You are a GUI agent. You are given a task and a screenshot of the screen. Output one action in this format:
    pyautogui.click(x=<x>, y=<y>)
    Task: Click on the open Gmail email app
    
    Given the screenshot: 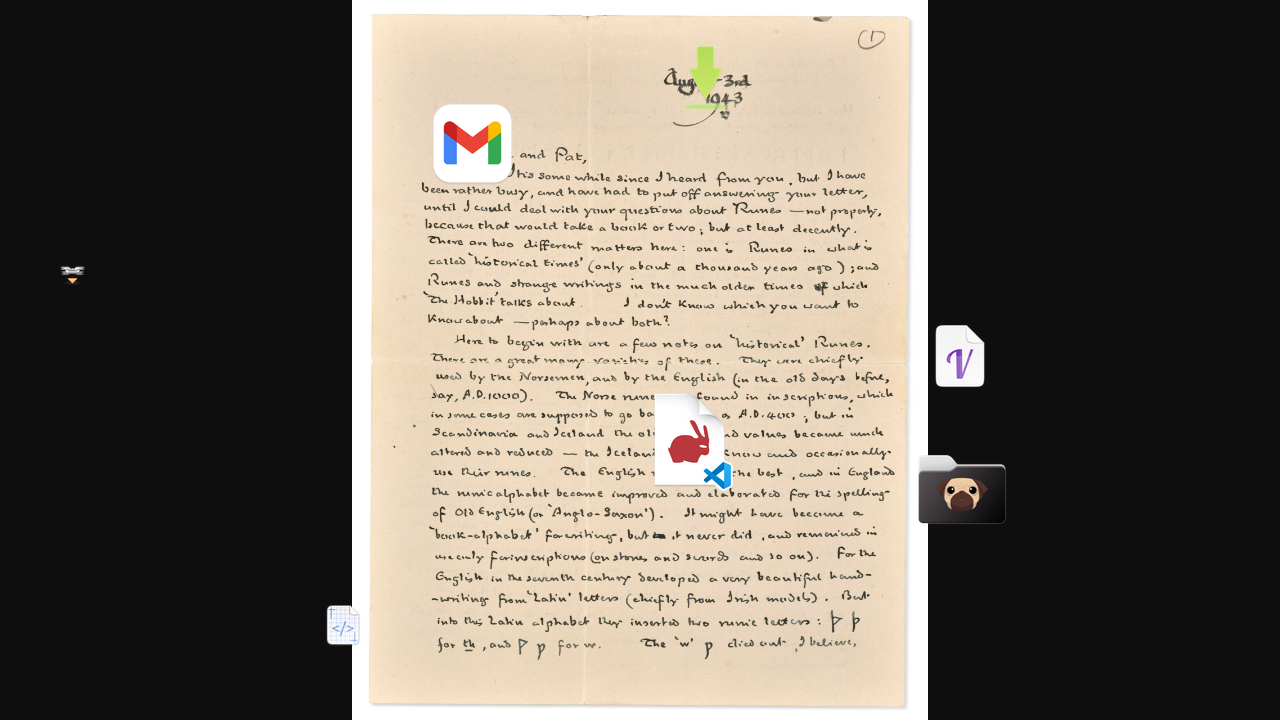 What is the action you would take?
    pyautogui.click(x=472, y=143)
    